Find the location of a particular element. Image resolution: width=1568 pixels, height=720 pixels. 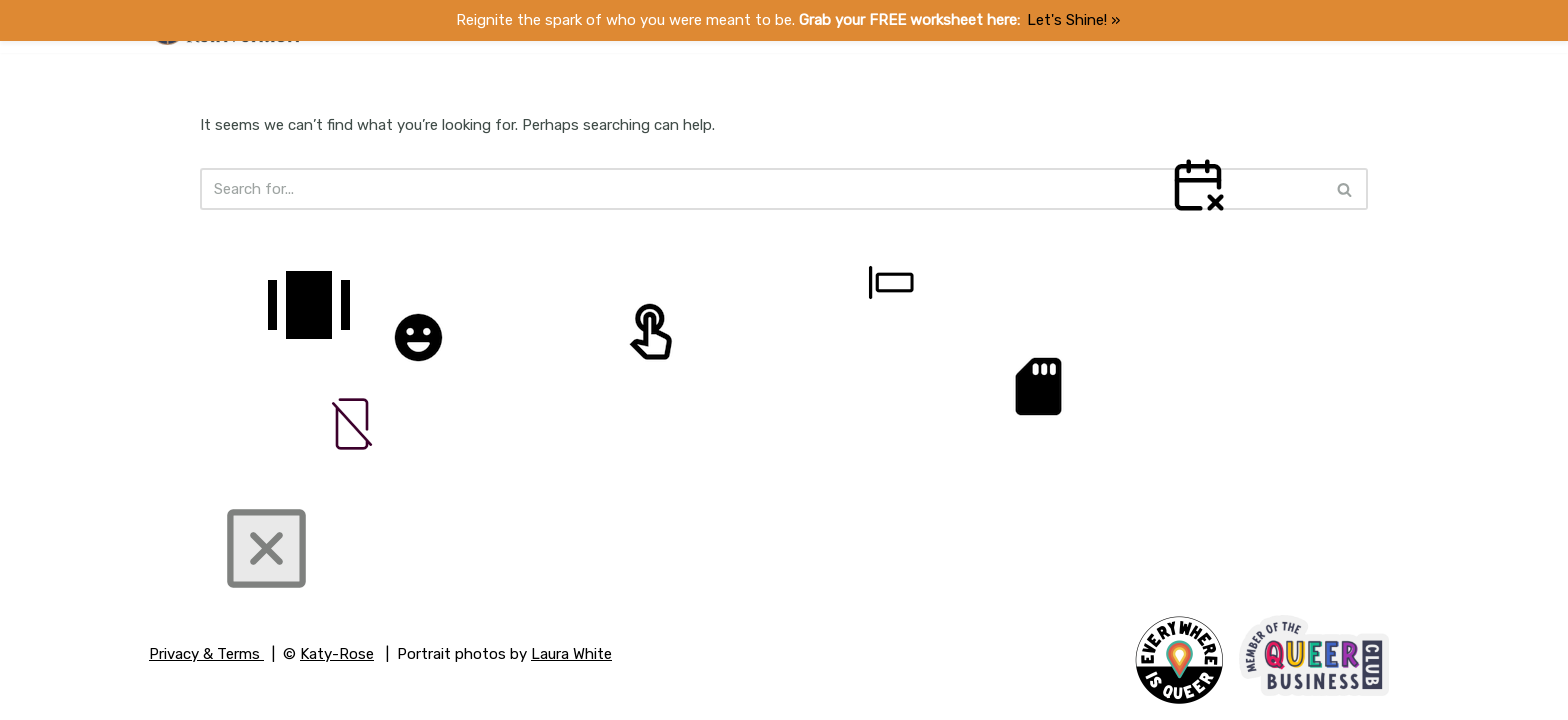

cancel or delete a scheduled event is located at coordinates (1198, 185).